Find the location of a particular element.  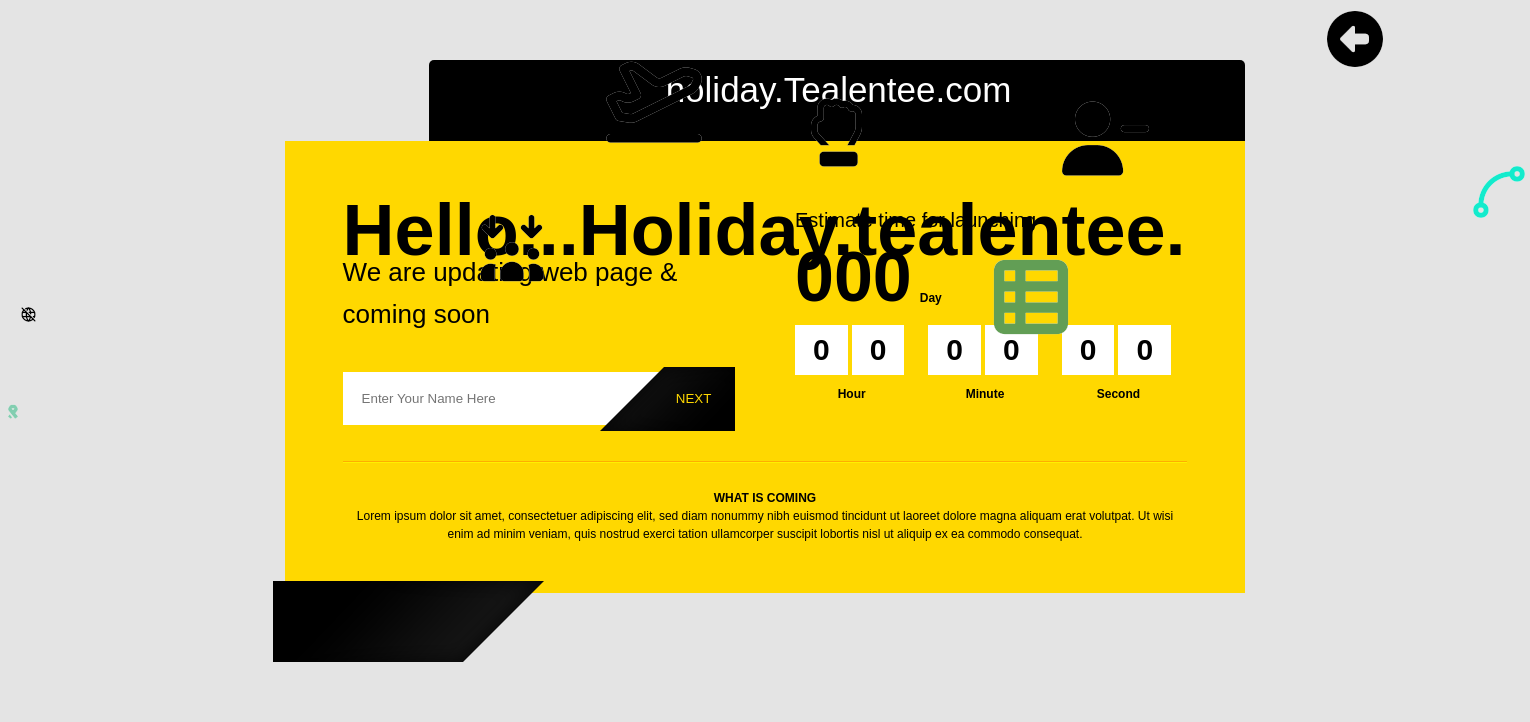

remove a user or contact is located at coordinates (1102, 138).